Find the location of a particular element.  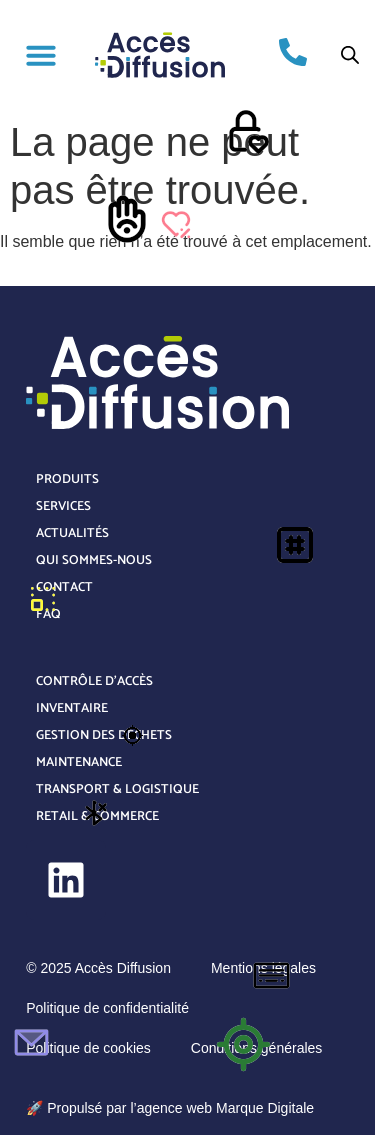

access palm reading or hand analysis feature is located at coordinates (127, 219).